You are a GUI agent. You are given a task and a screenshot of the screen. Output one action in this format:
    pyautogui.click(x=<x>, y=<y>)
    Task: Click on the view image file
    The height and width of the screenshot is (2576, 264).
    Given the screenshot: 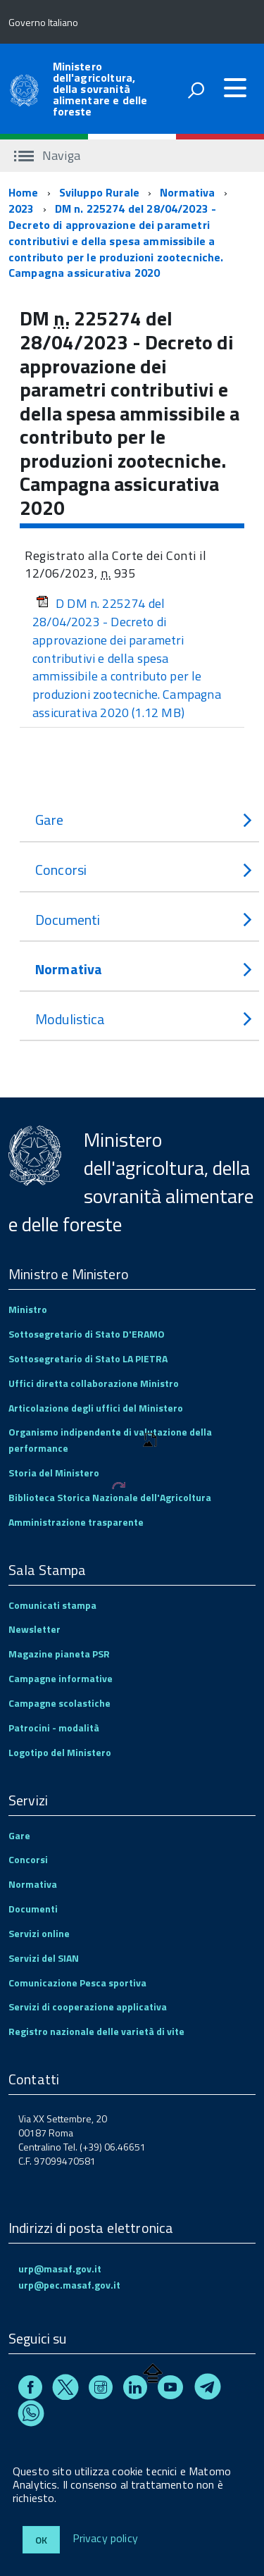 What is the action you would take?
    pyautogui.click(x=151, y=1440)
    